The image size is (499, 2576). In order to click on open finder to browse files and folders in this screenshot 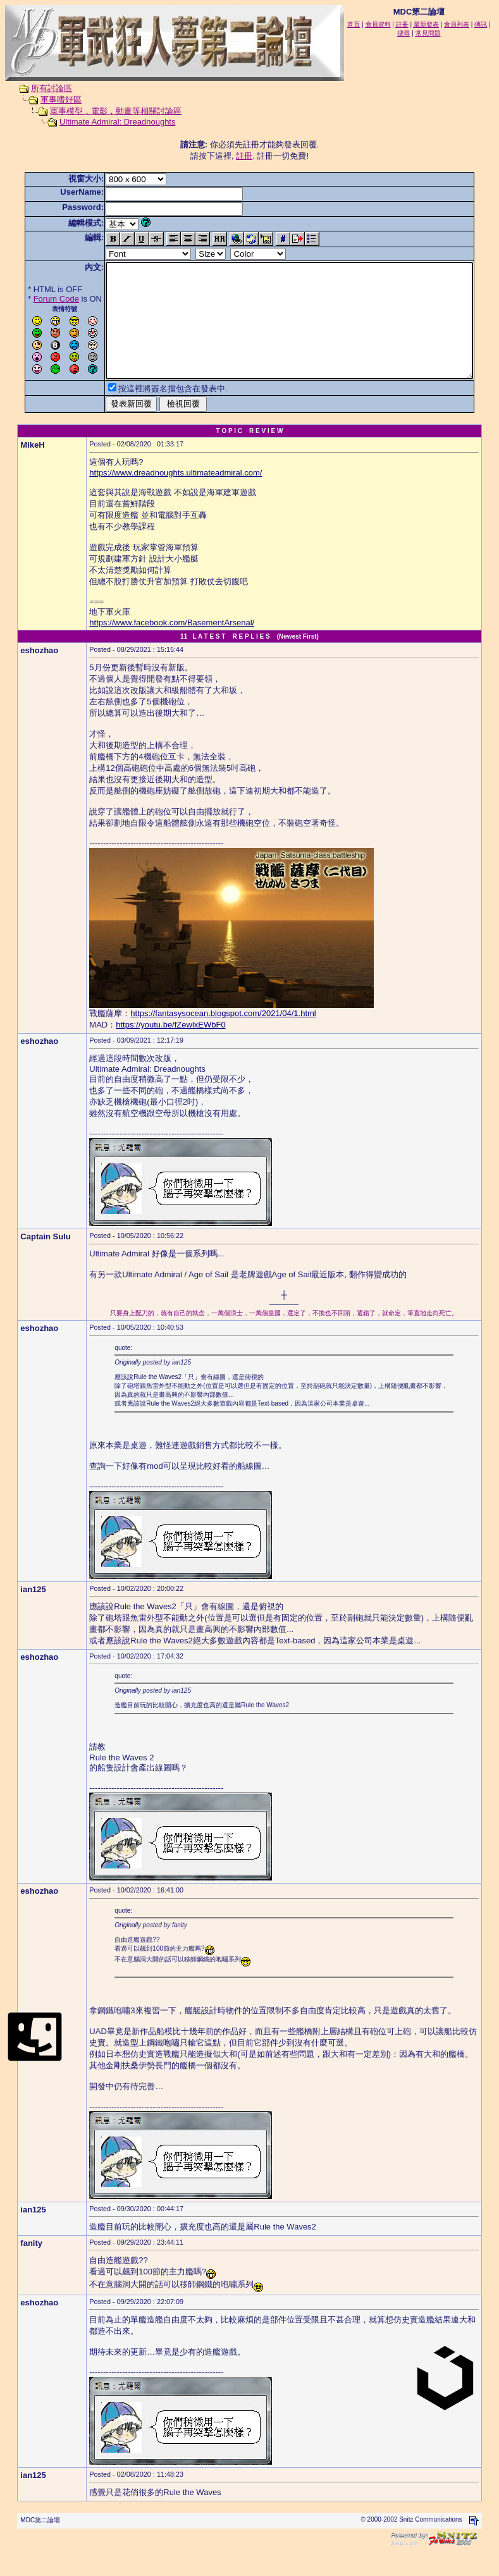, I will do `click(35, 2037)`.